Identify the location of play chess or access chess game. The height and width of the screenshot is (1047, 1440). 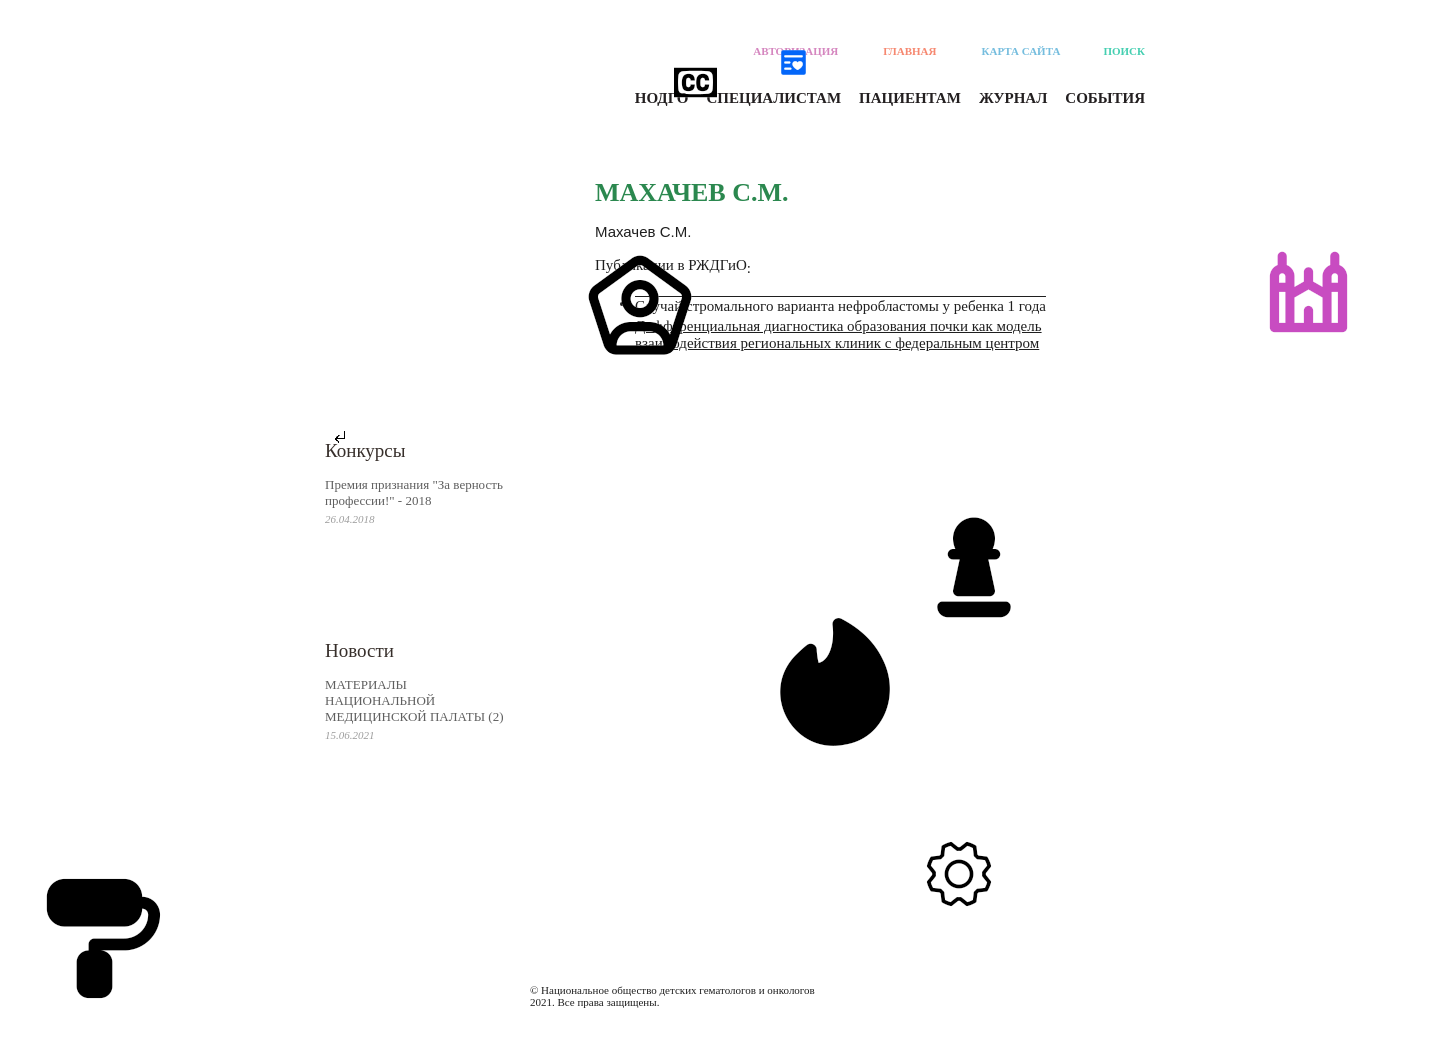
(974, 570).